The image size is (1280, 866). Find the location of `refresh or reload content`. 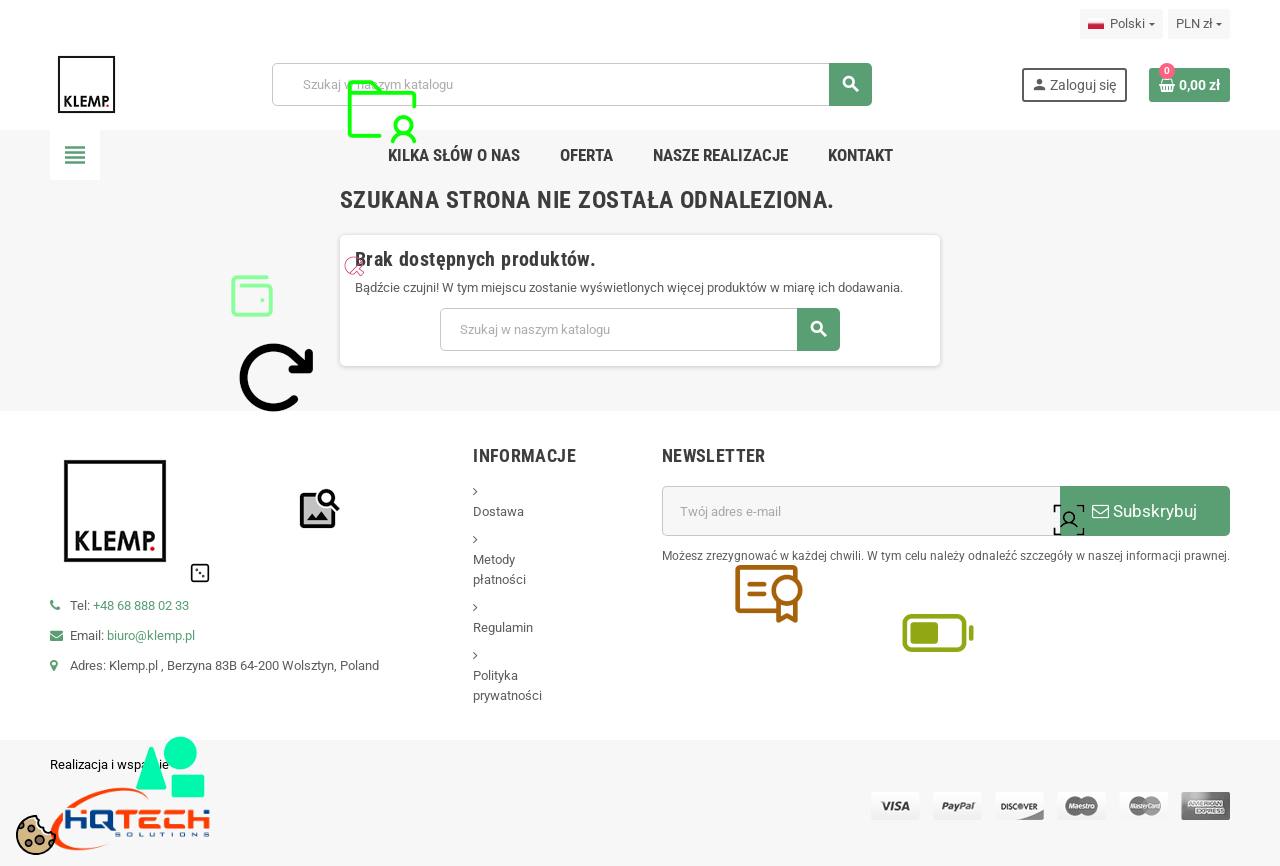

refresh or reload content is located at coordinates (273, 377).